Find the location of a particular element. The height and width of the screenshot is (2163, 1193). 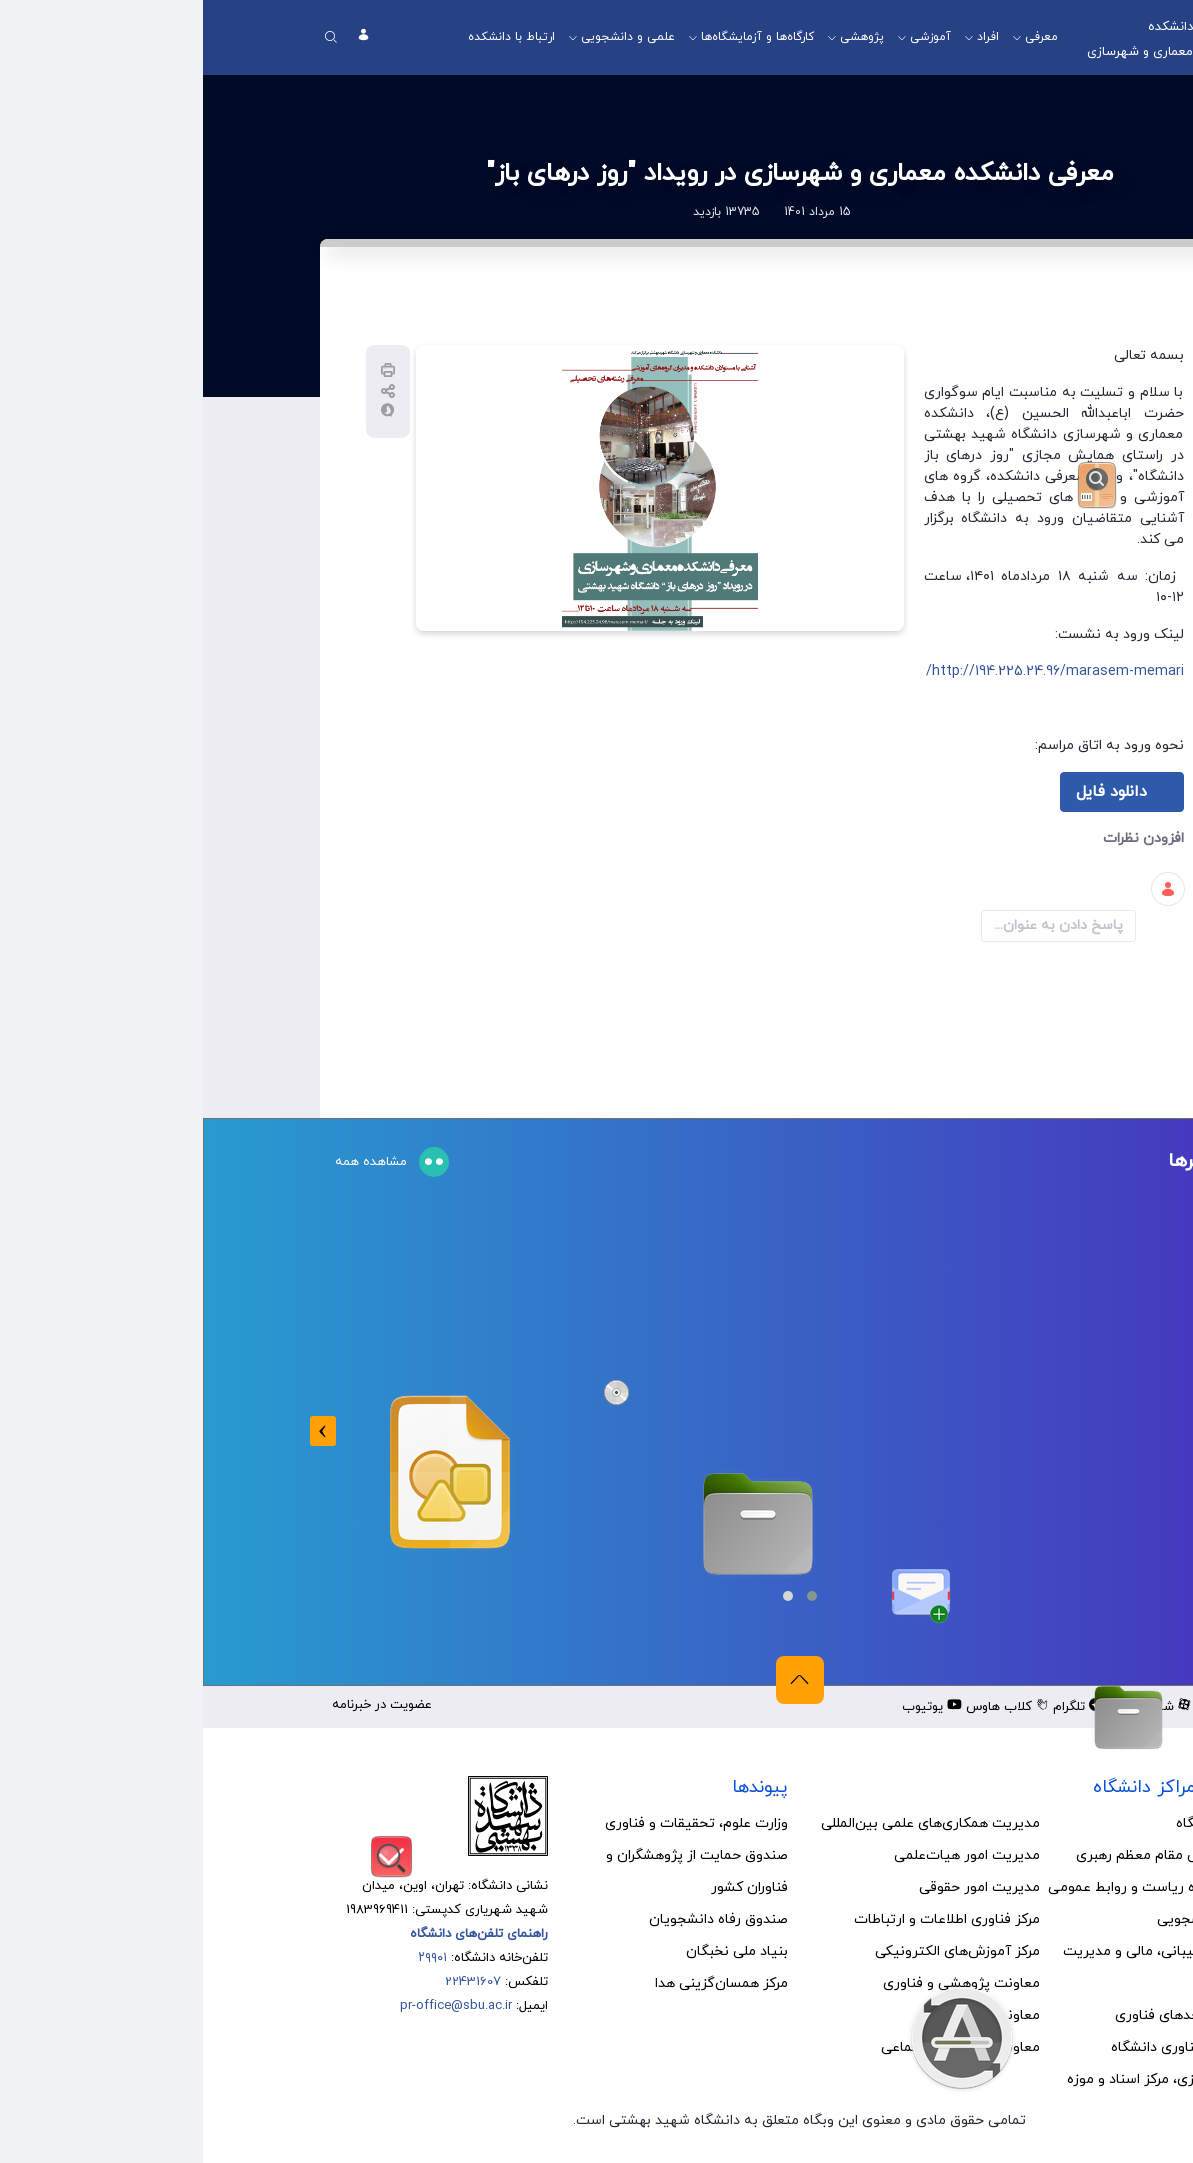

open dconf editor to modify system settings is located at coordinates (391, 1856).